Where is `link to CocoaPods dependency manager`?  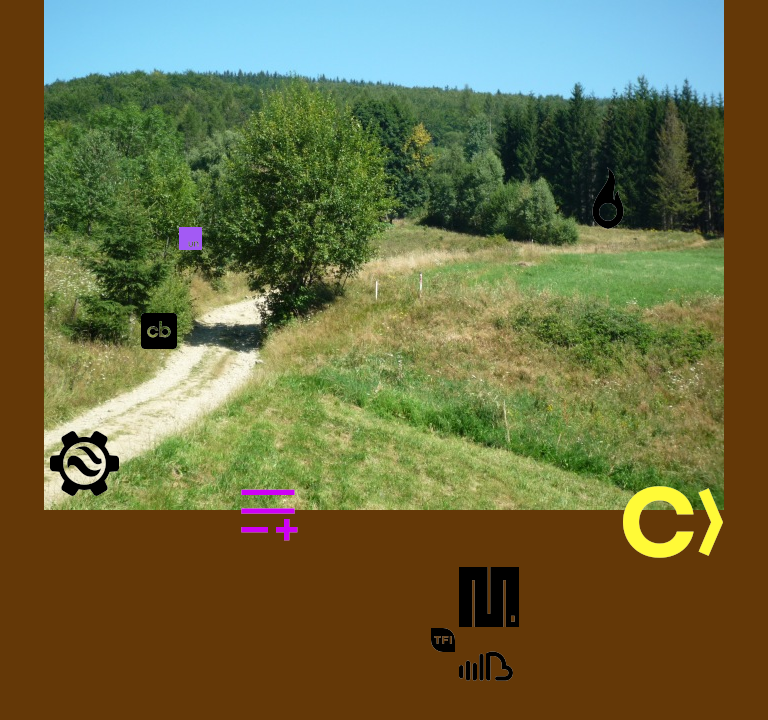 link to CocoaPods dependency manager is located at coordinates (673, 522).